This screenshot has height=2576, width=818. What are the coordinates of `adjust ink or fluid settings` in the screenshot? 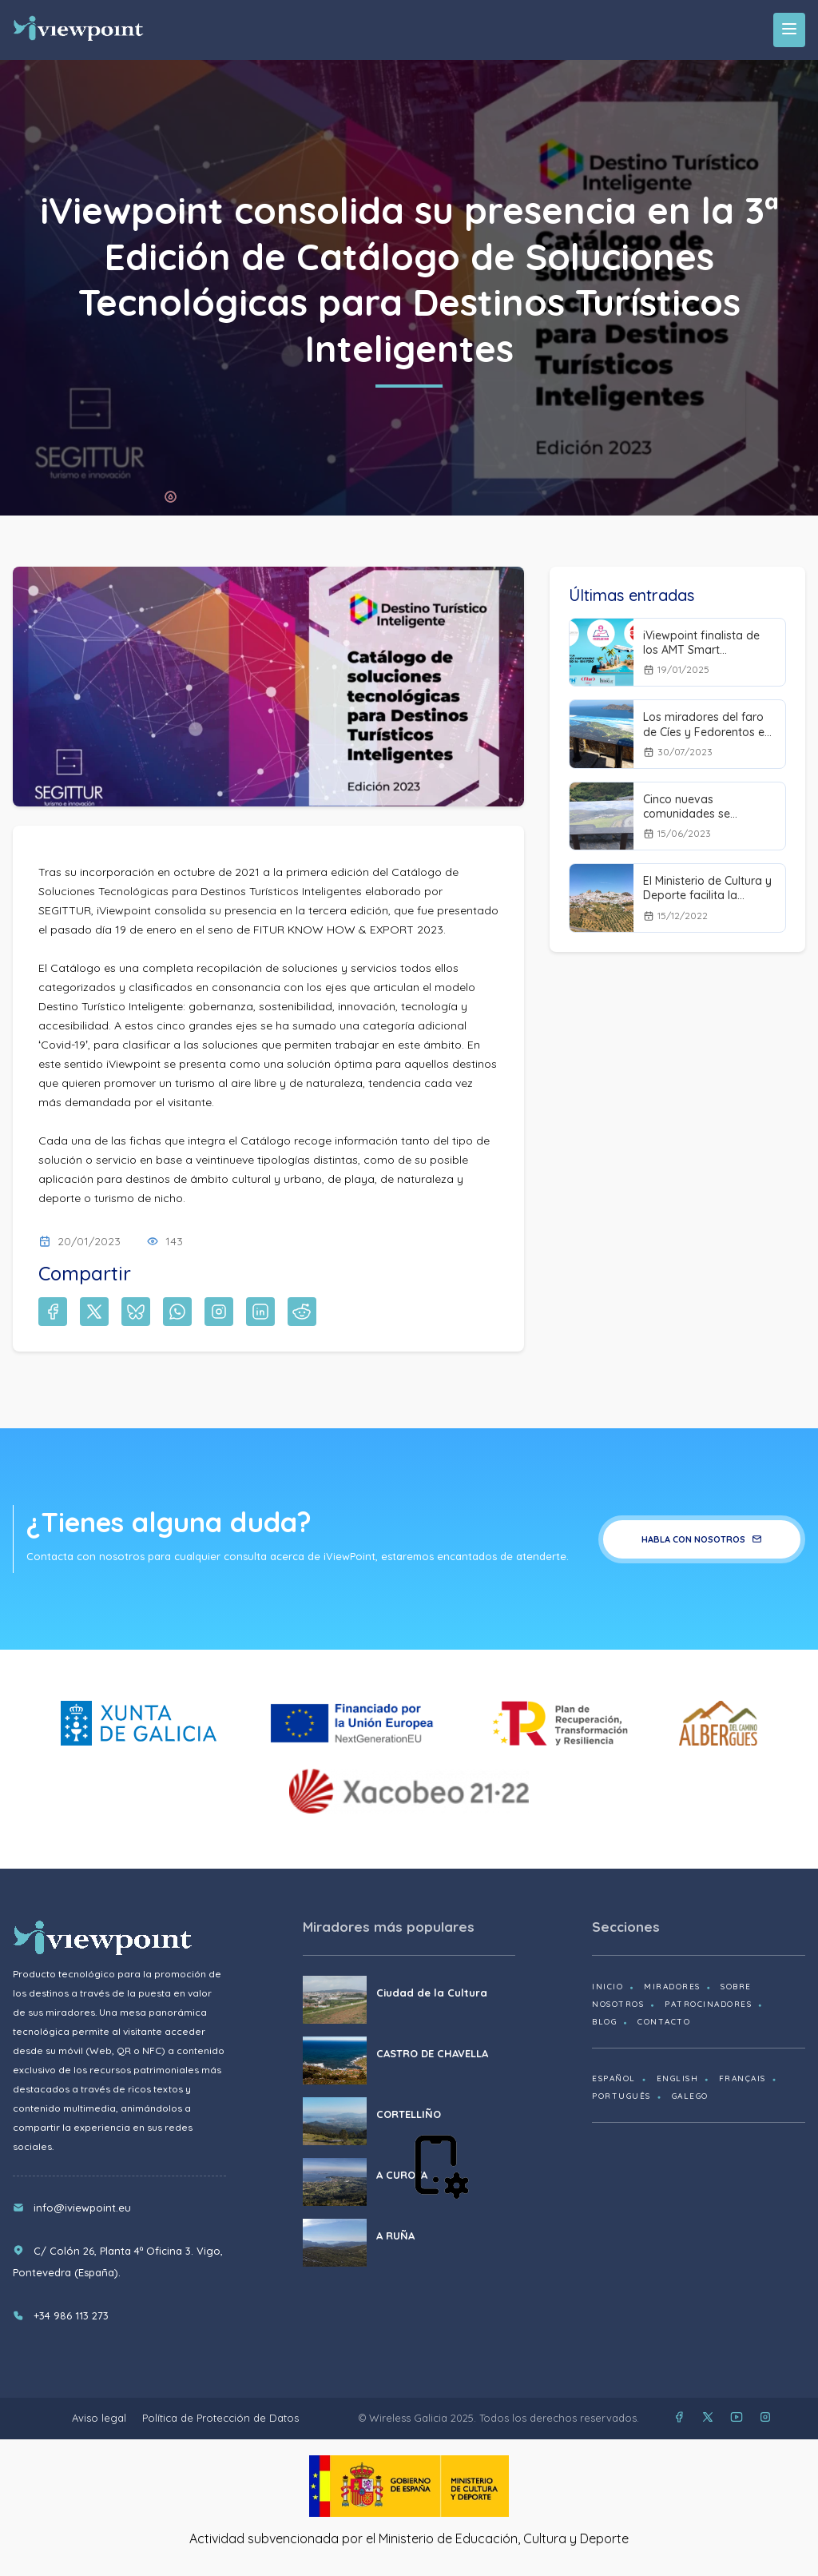 It's located at (170, 496).